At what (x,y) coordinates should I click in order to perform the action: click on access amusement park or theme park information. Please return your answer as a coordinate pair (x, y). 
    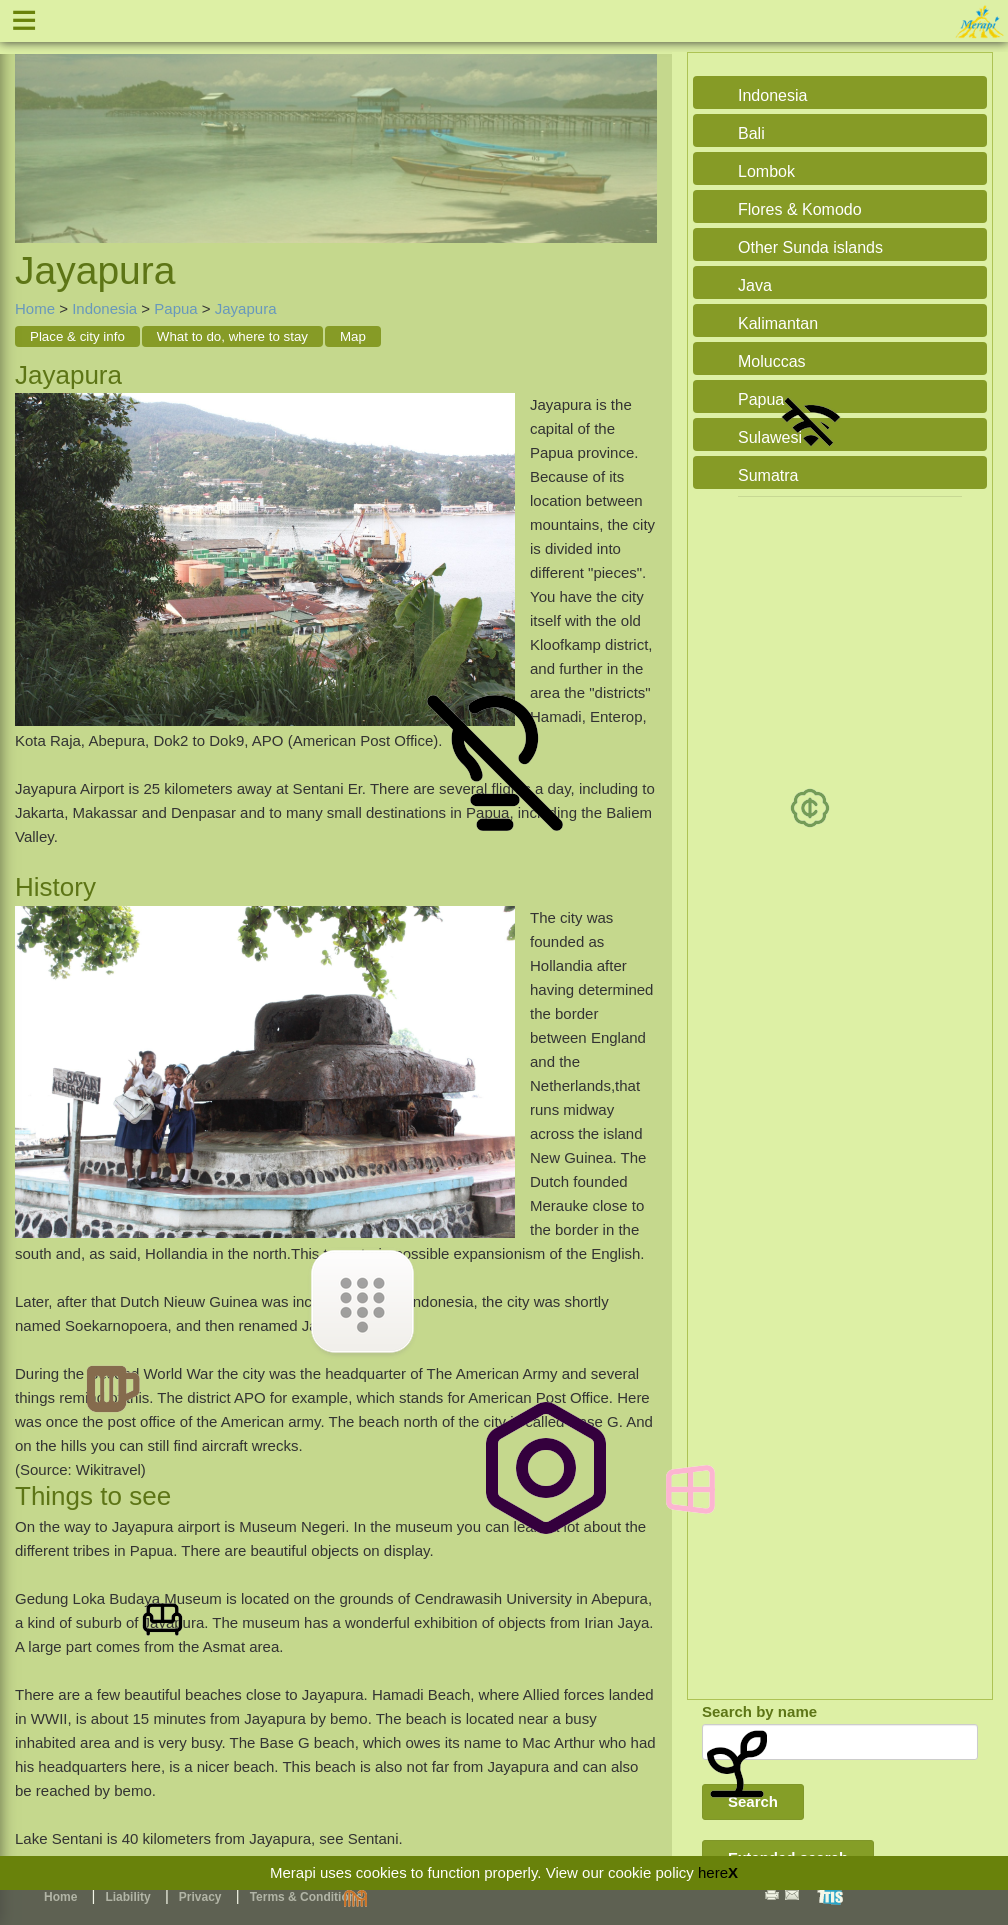
    Looking at the image, I should click on (355, 1898).